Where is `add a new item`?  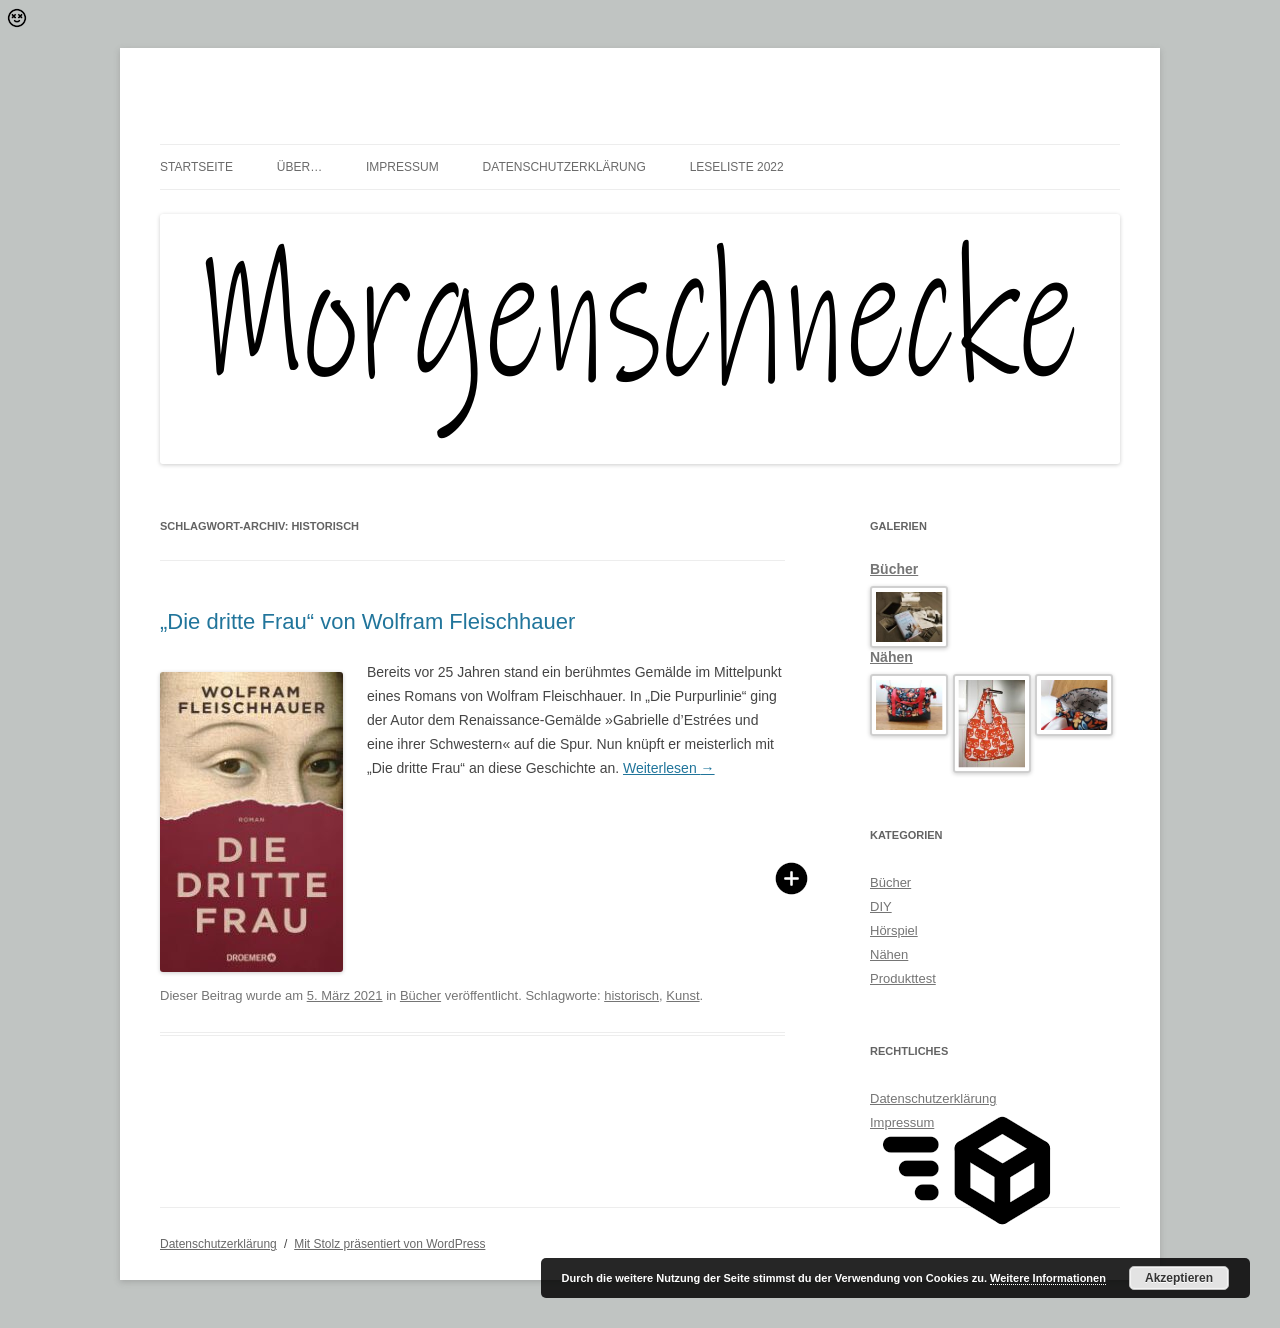 add a new item is located at coordinates (791, 878).